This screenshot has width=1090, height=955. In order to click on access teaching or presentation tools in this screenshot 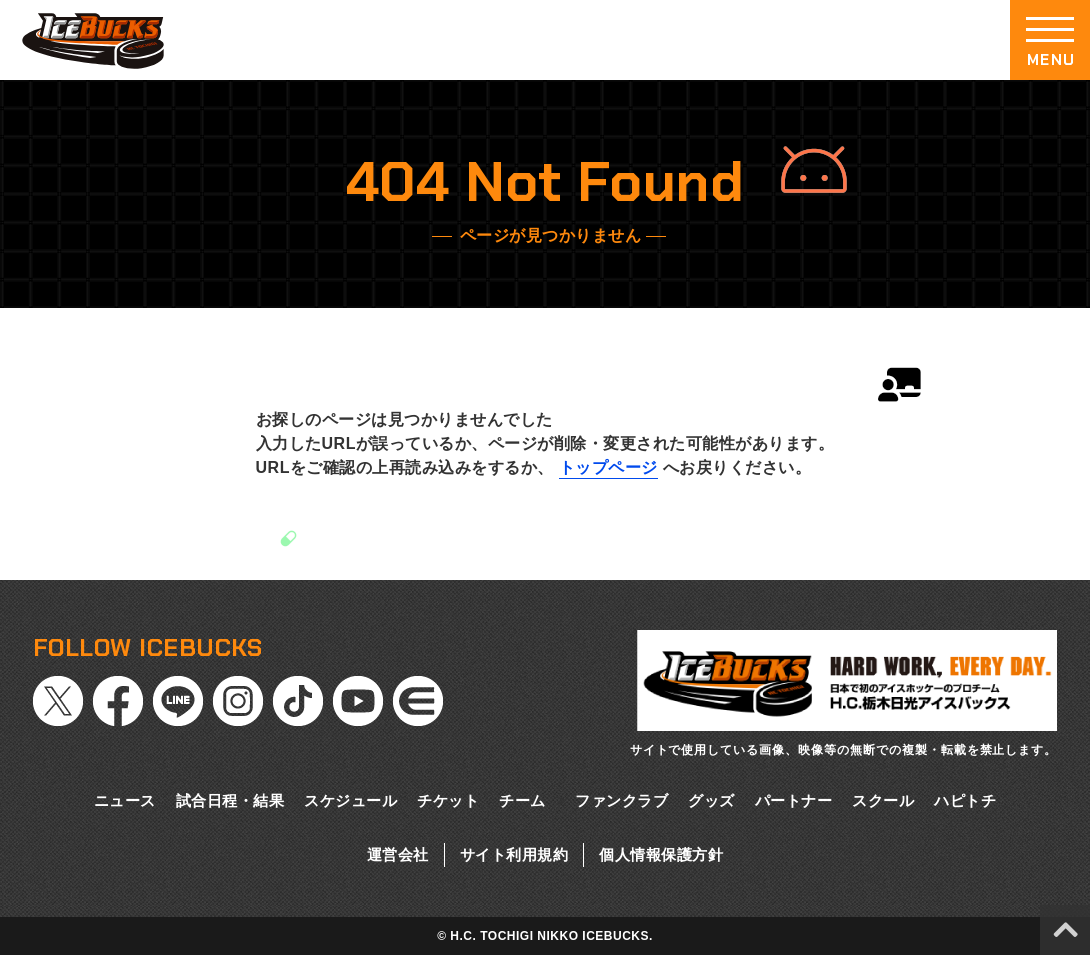, I will do `click(900, 383)`.